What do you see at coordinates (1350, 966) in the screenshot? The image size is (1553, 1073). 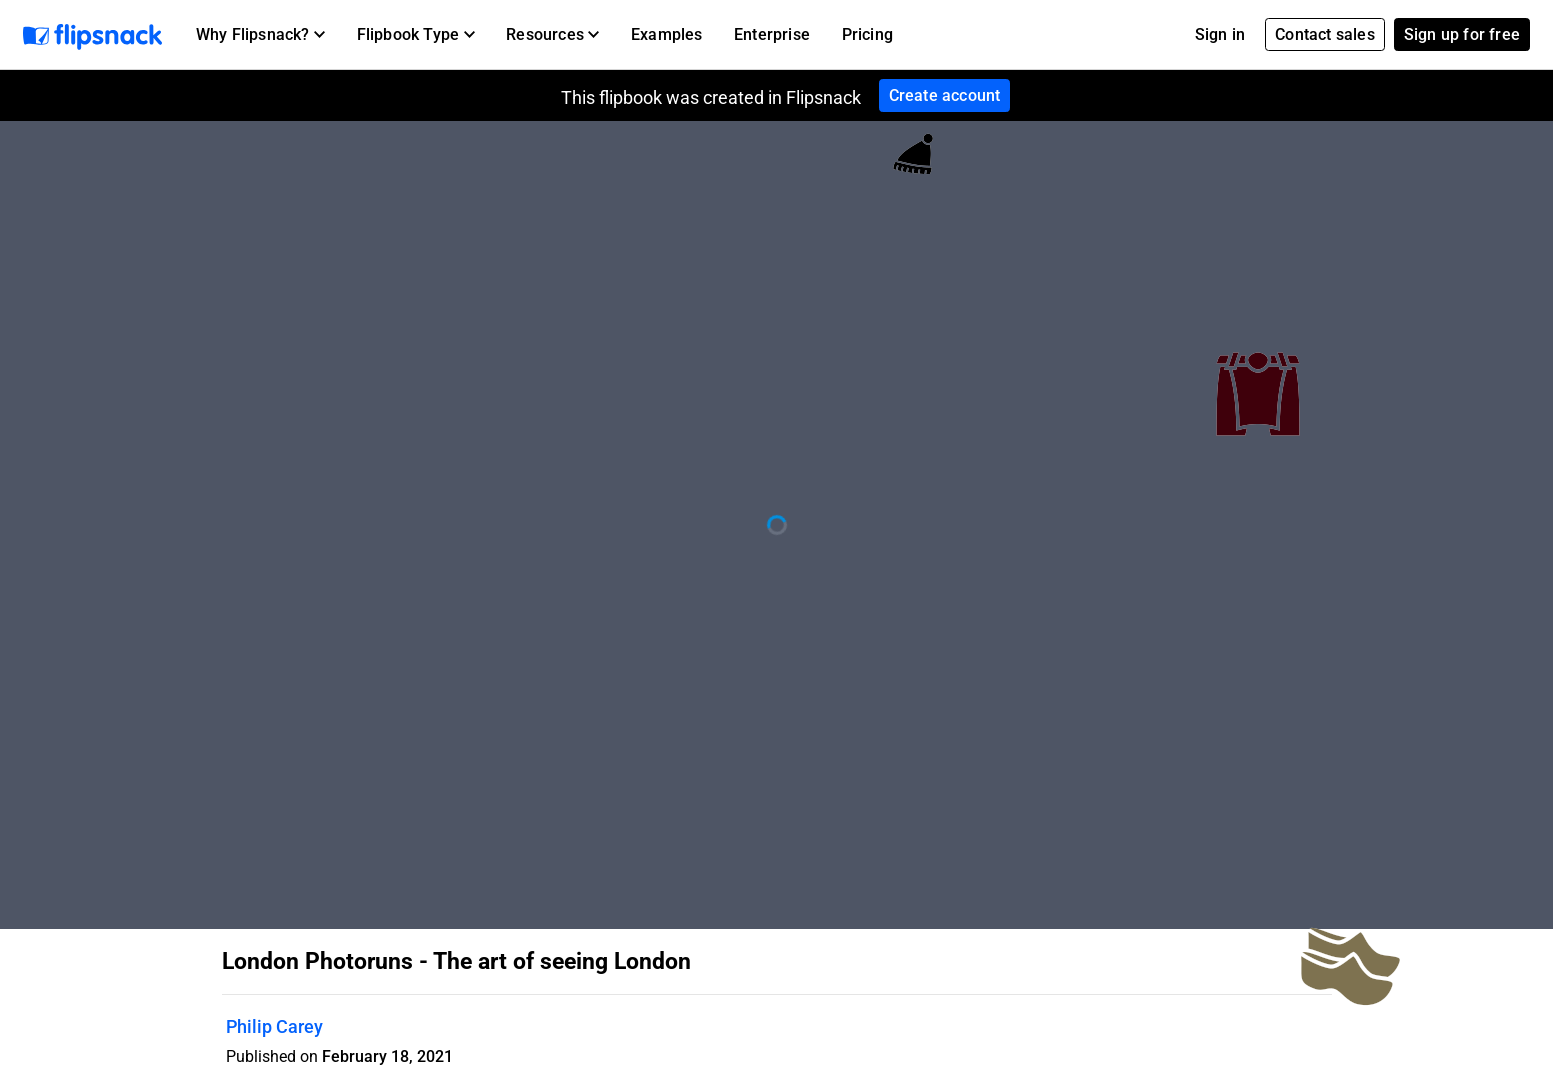 I see `wooden clogs footwear item in a game inventory` at bounding box center [1350, 966].